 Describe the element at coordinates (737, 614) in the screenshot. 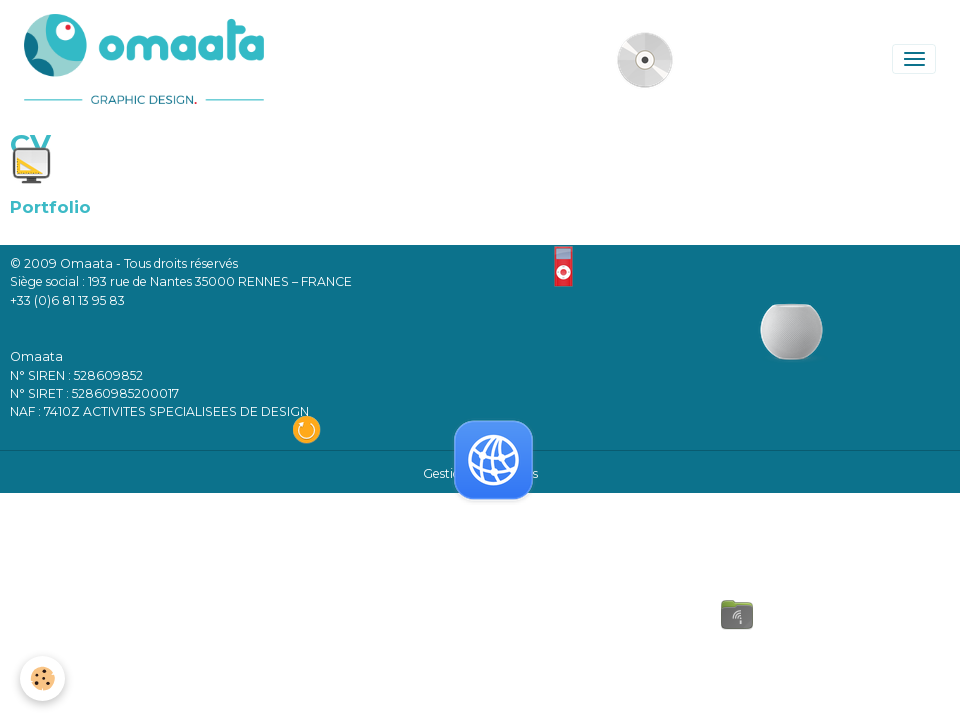

I see `open insync cloud sync folder` at that location.